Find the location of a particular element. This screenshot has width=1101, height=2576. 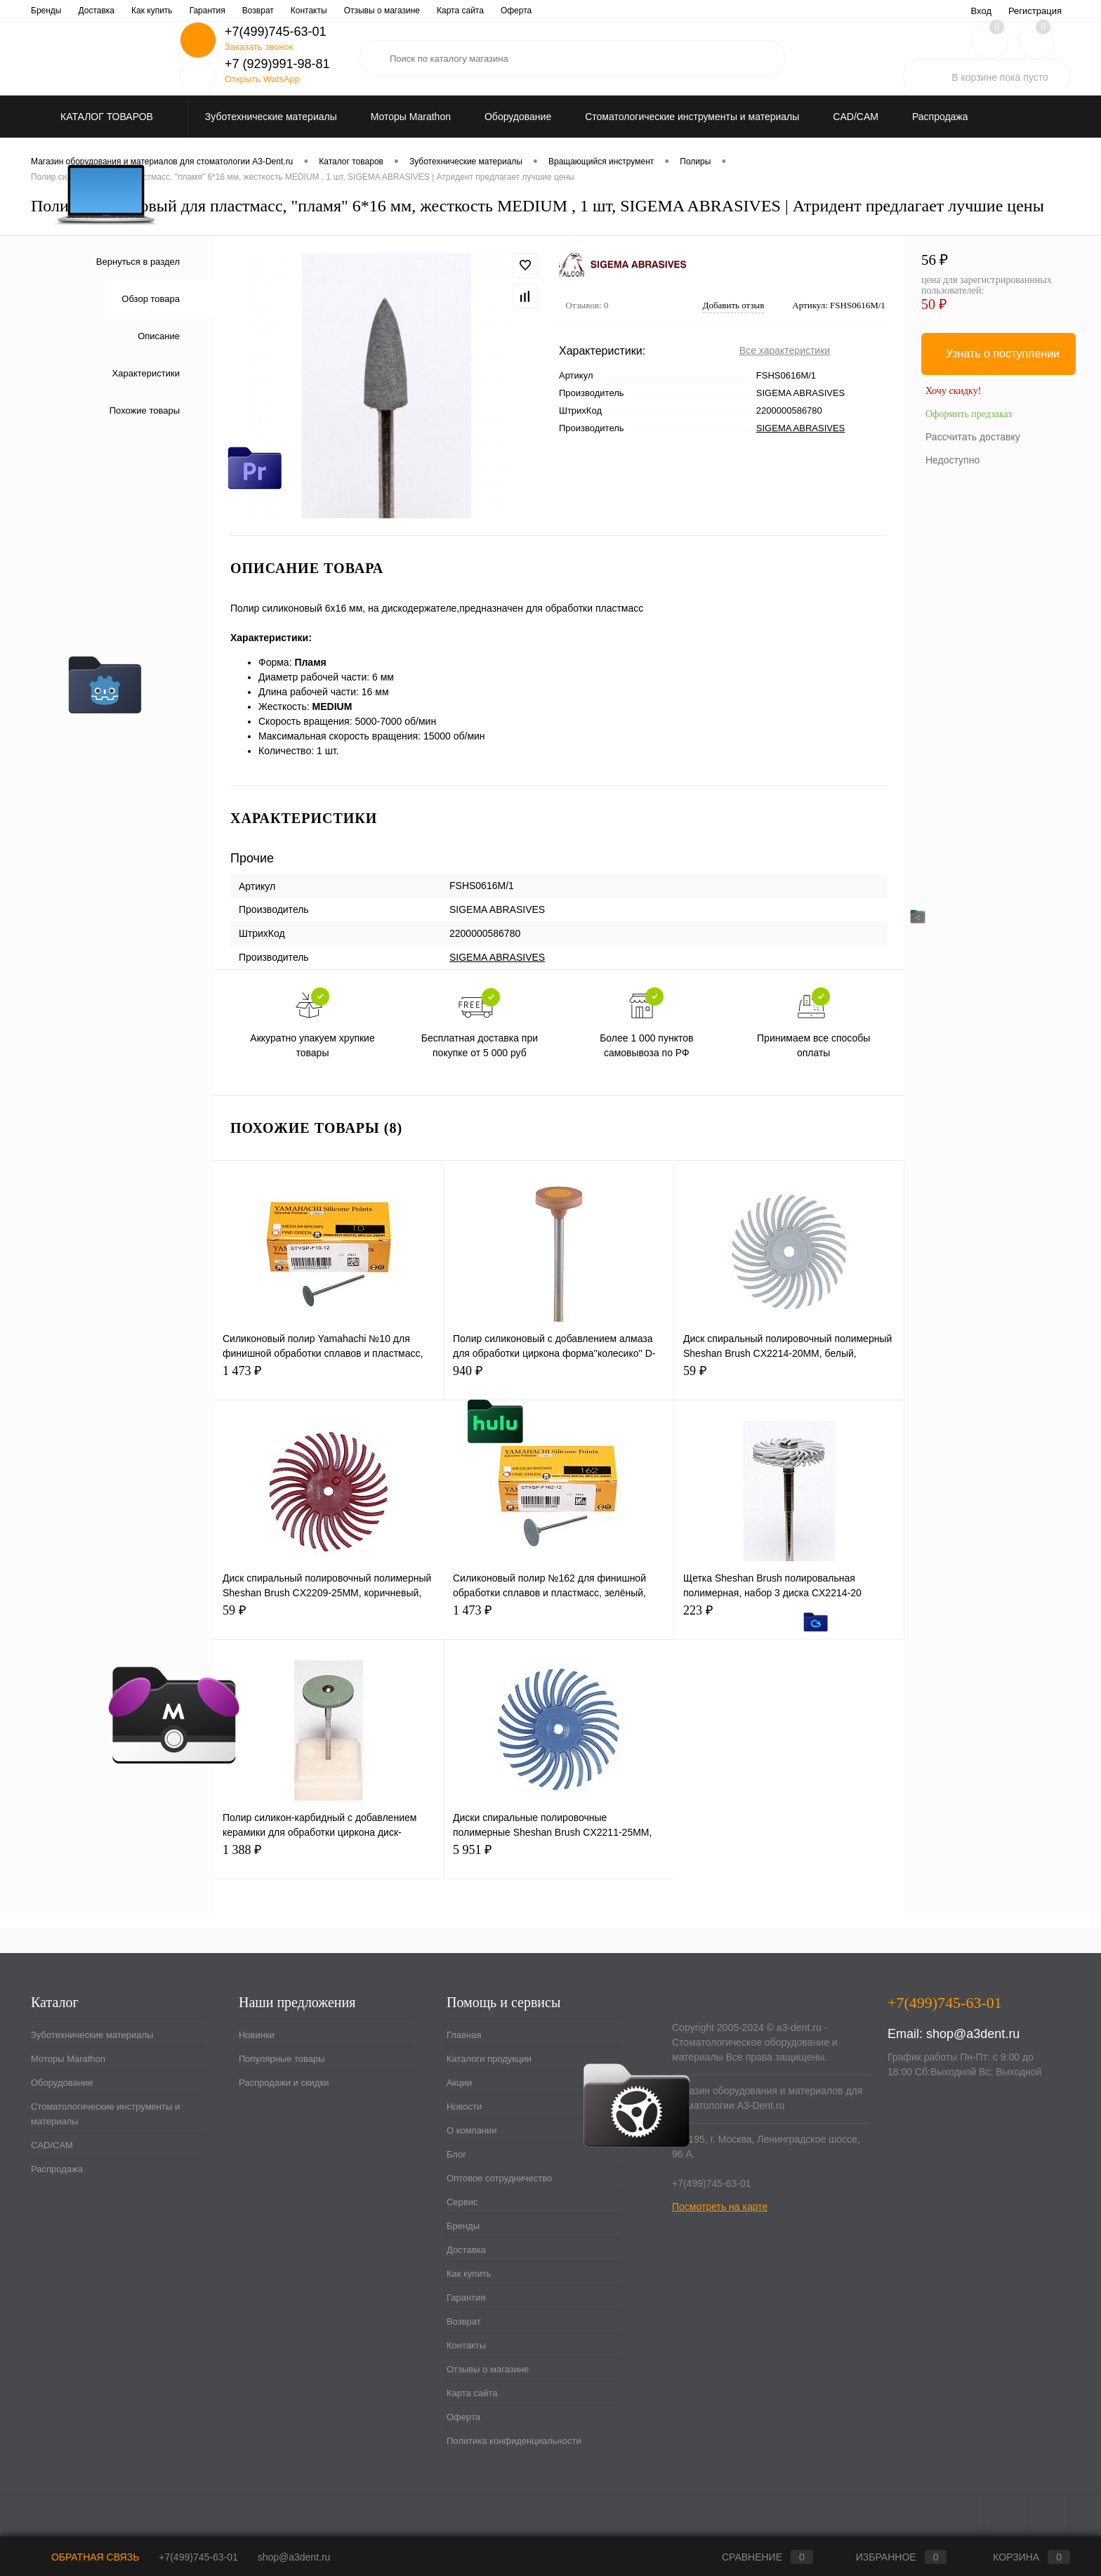

open pokémon master ball themed folder is located at coordinates (173, 1719).